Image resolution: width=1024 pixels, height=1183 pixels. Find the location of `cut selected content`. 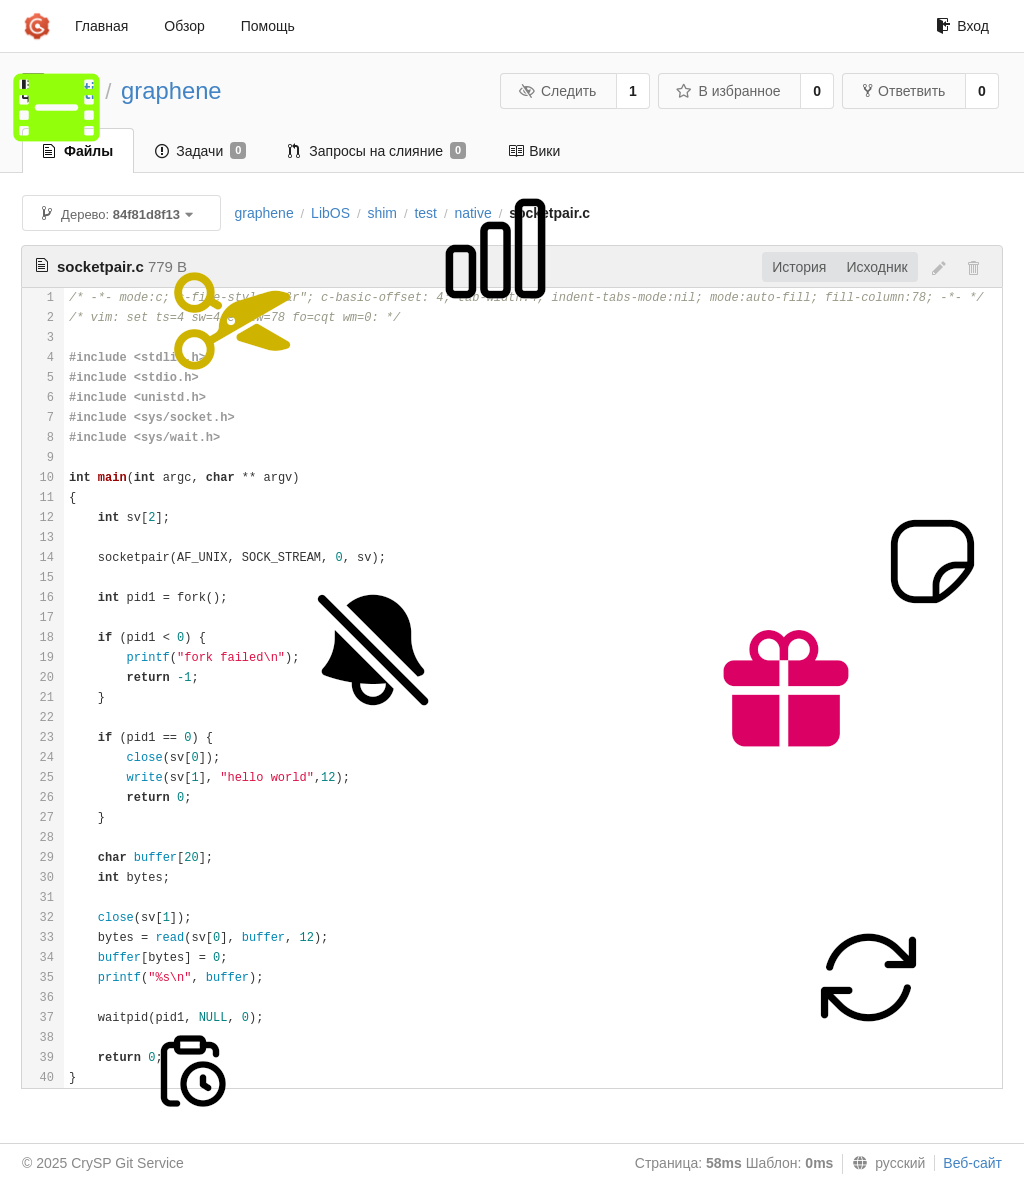

cut selected content is located at coordinates (231, 321).